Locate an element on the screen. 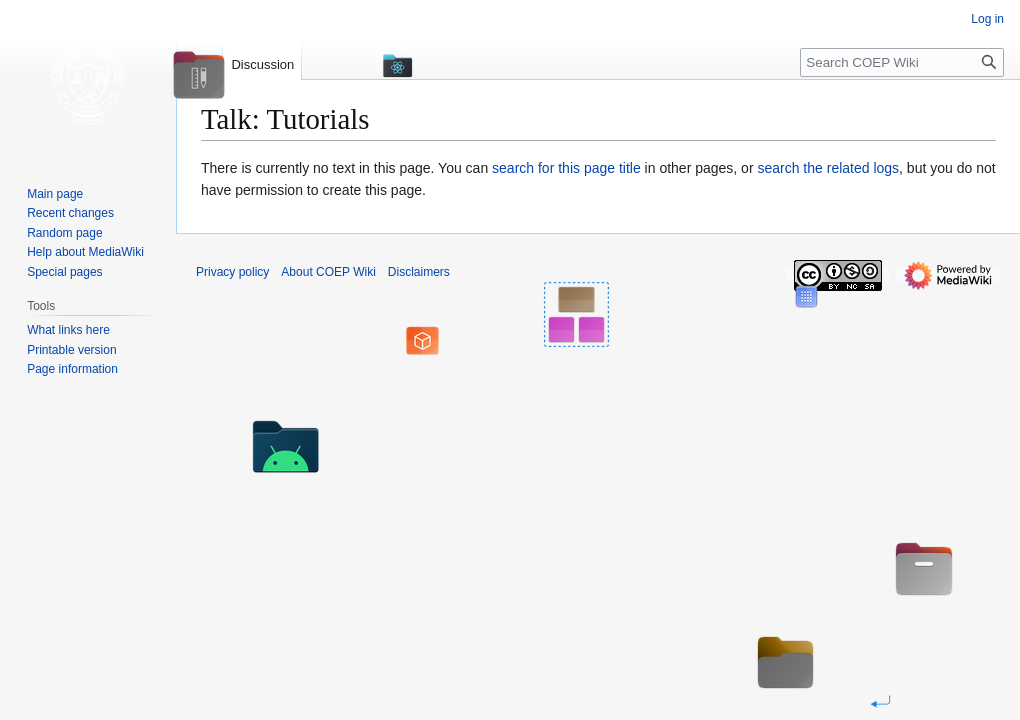  select all items in the current view is located at coordinates (576, 314).